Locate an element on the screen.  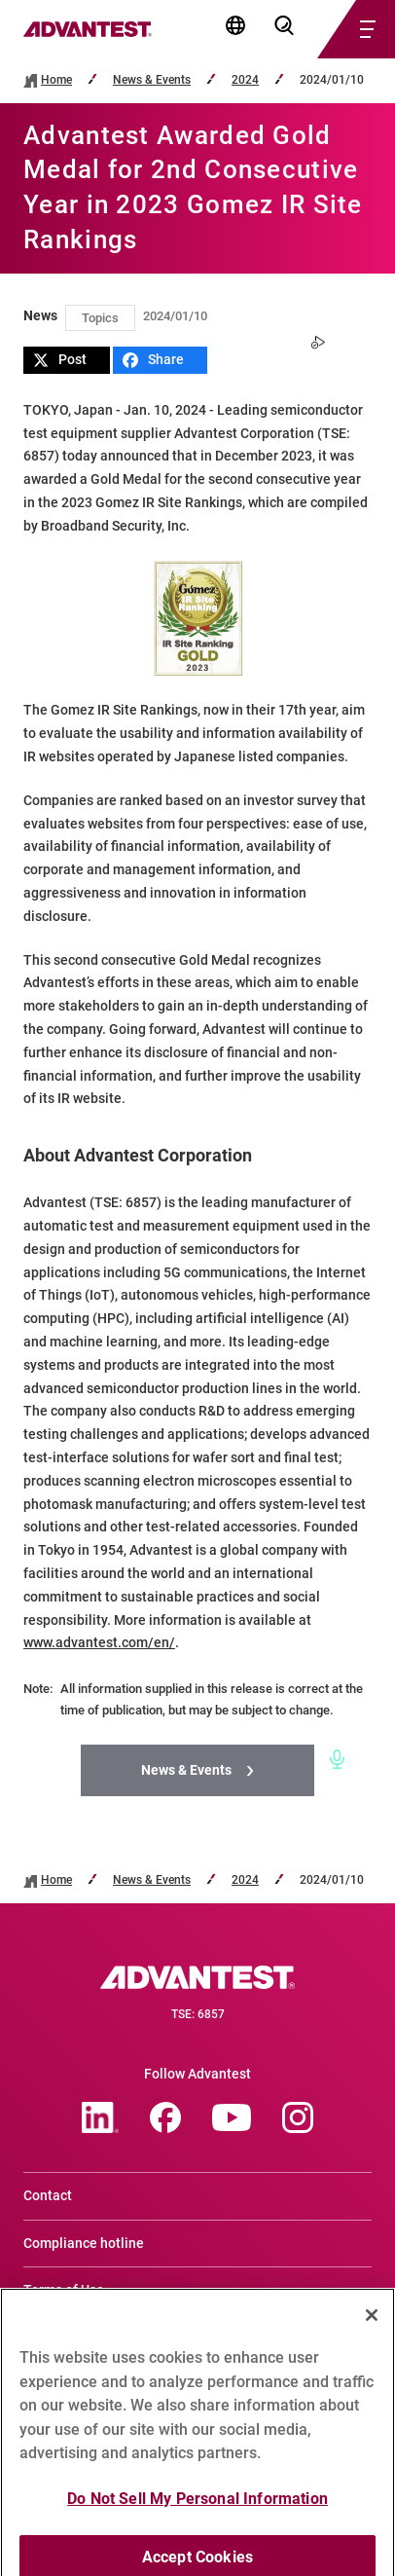
run tests with code coverage enabled is located at coordinates (318, 342).